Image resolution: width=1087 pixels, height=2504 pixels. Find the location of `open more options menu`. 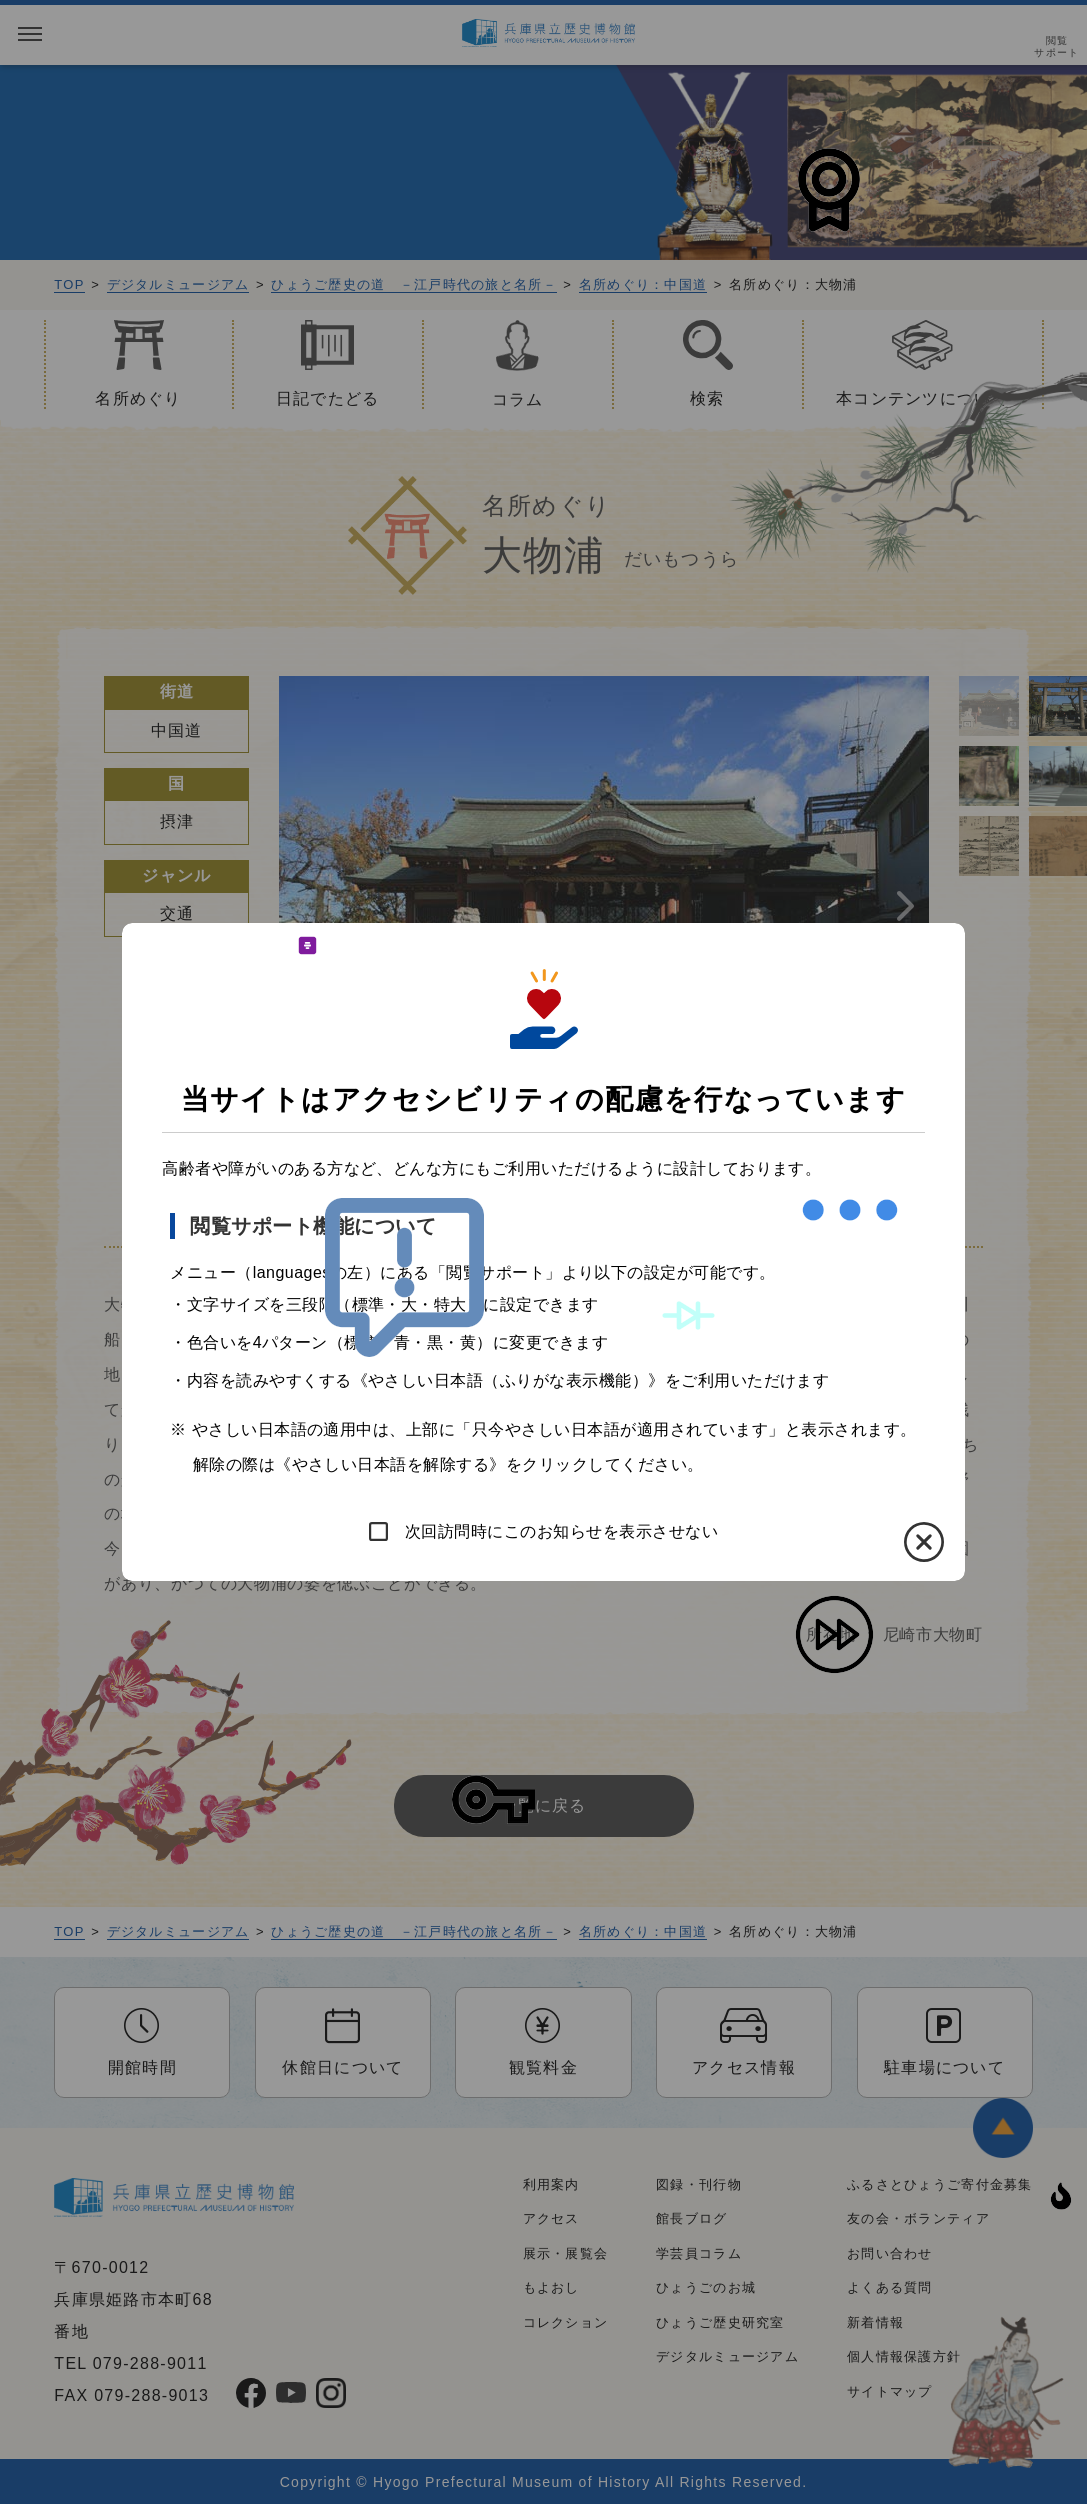

open more options menu is located at coordinates (850, 1210).